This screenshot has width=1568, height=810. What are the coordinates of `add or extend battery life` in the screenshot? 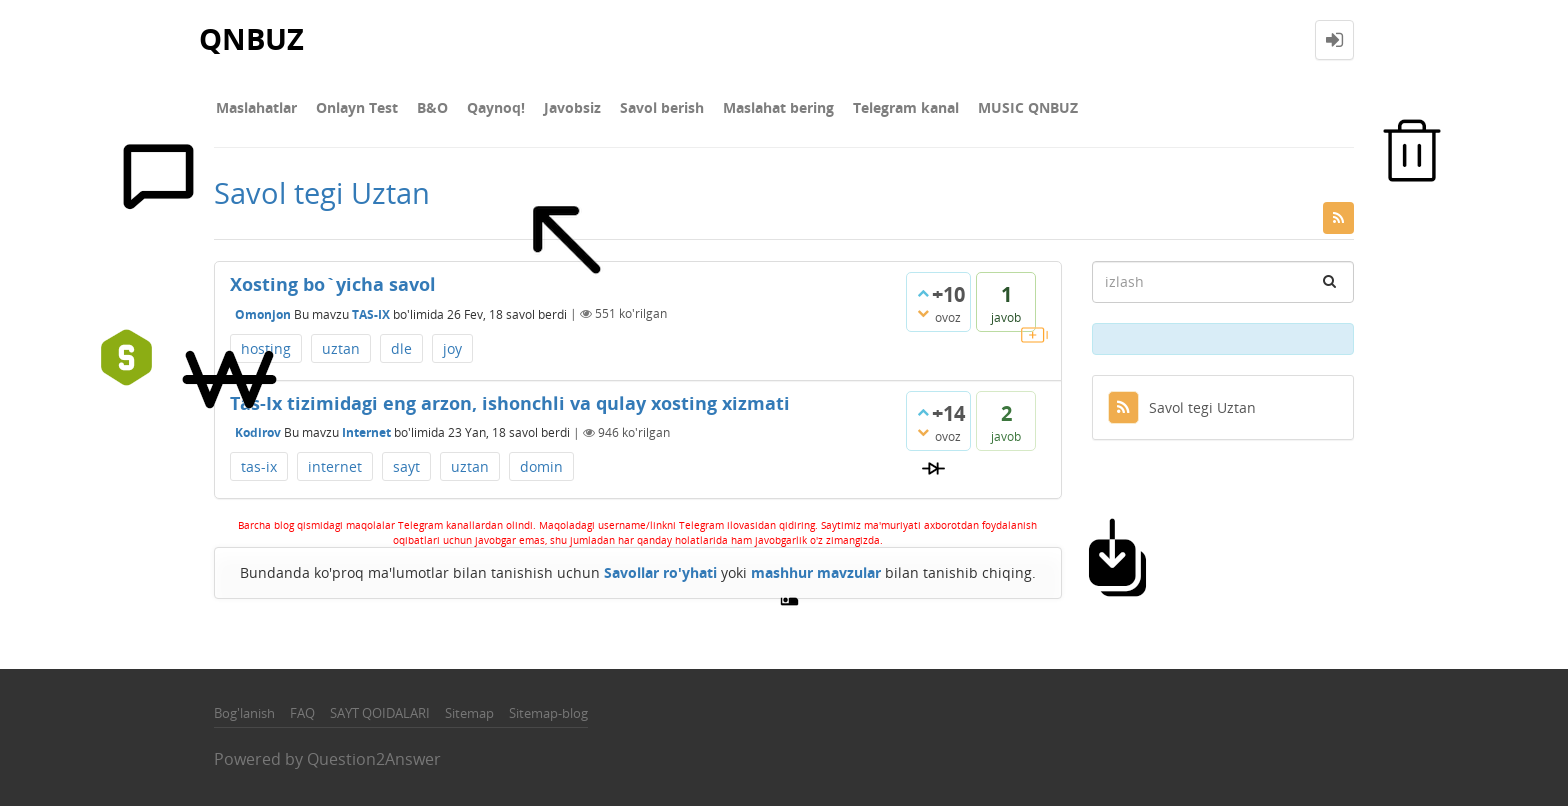 It's located at (1034, 335).